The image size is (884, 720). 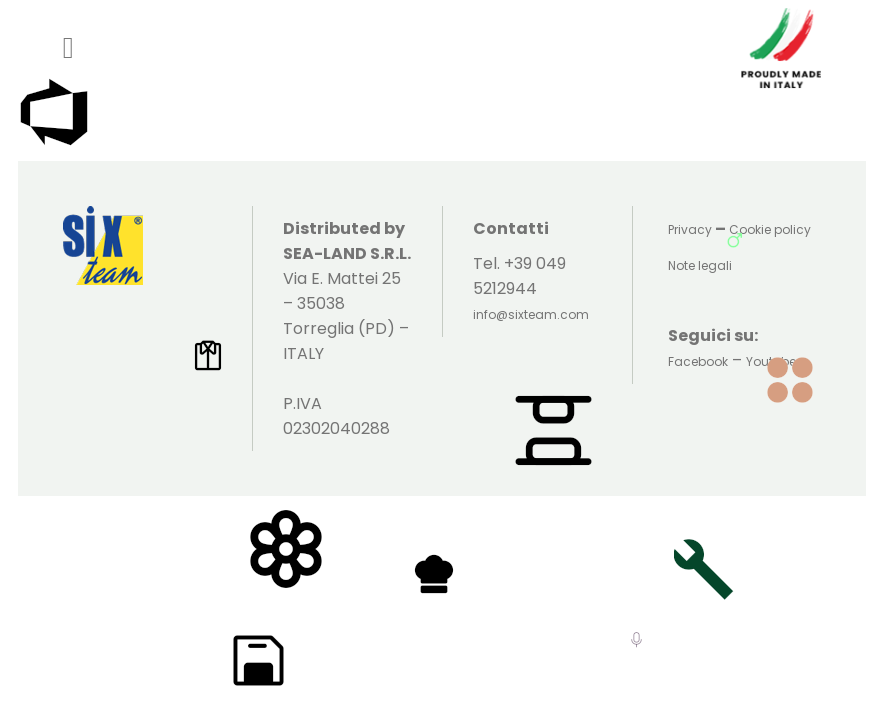 I want to click on indicates male gender selection, so click(x=735, y=240).